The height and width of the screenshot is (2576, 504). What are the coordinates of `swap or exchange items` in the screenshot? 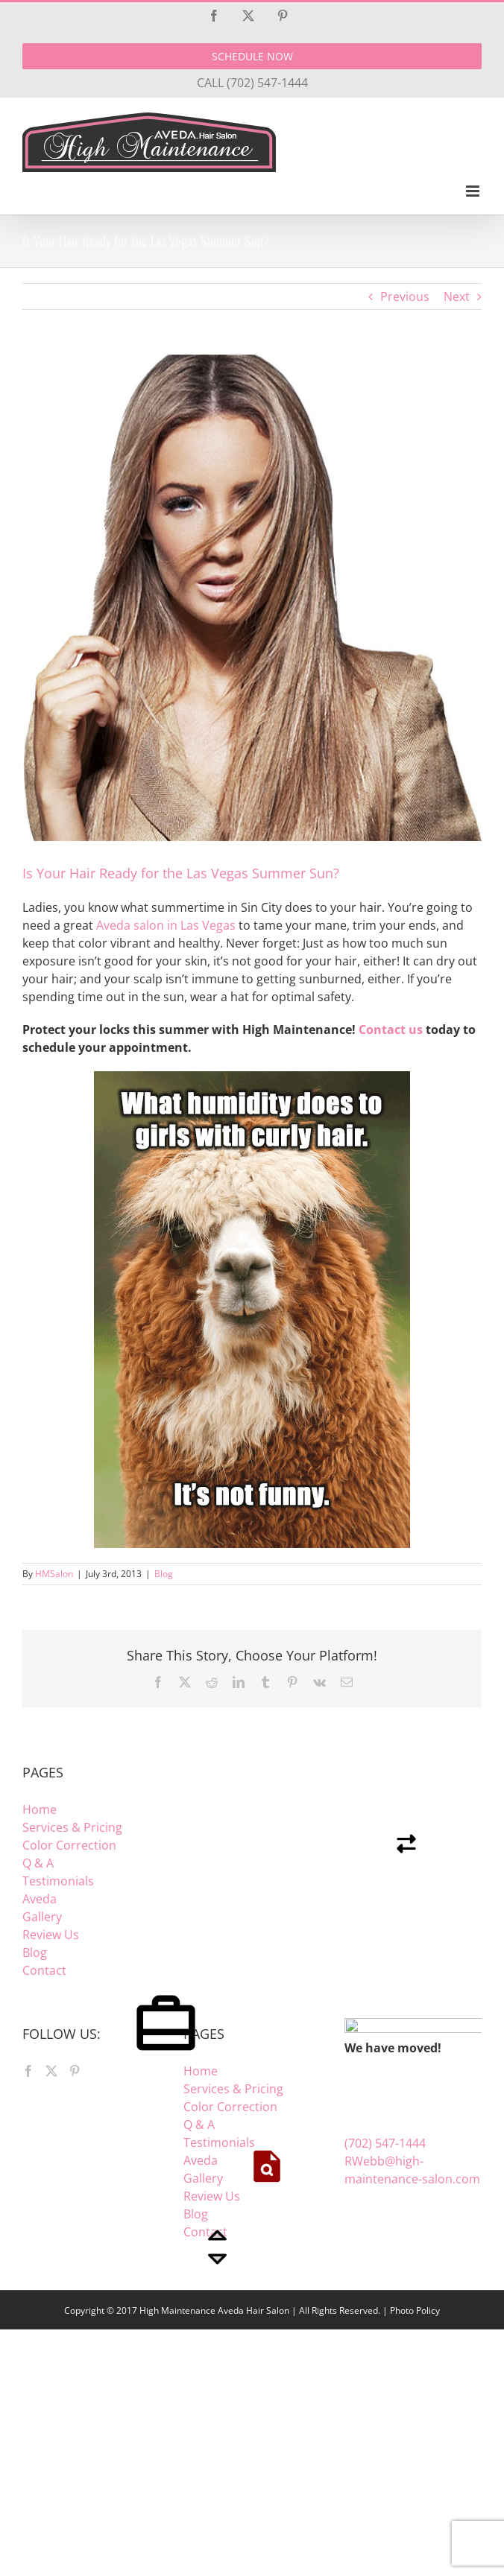 It's located at (406, 1844).